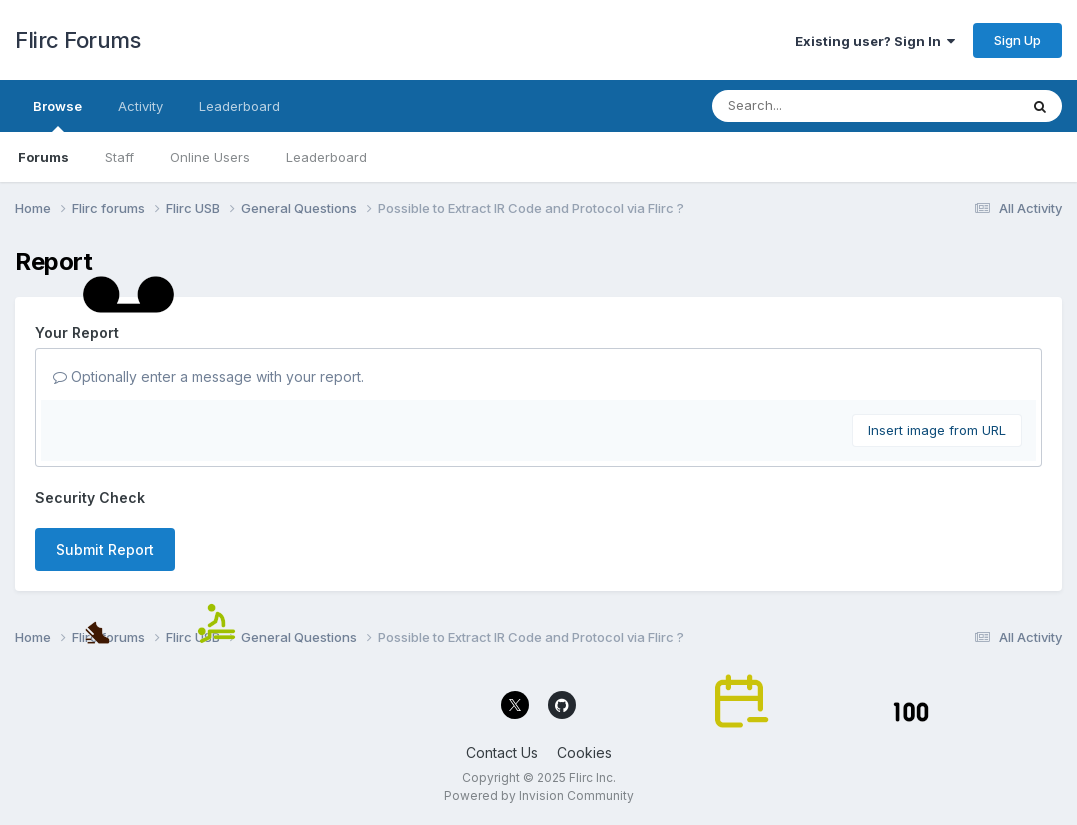 The width and height of the screenshot is (1077, 825). I want to click on indicates active recording in progress, so click(128, 294).